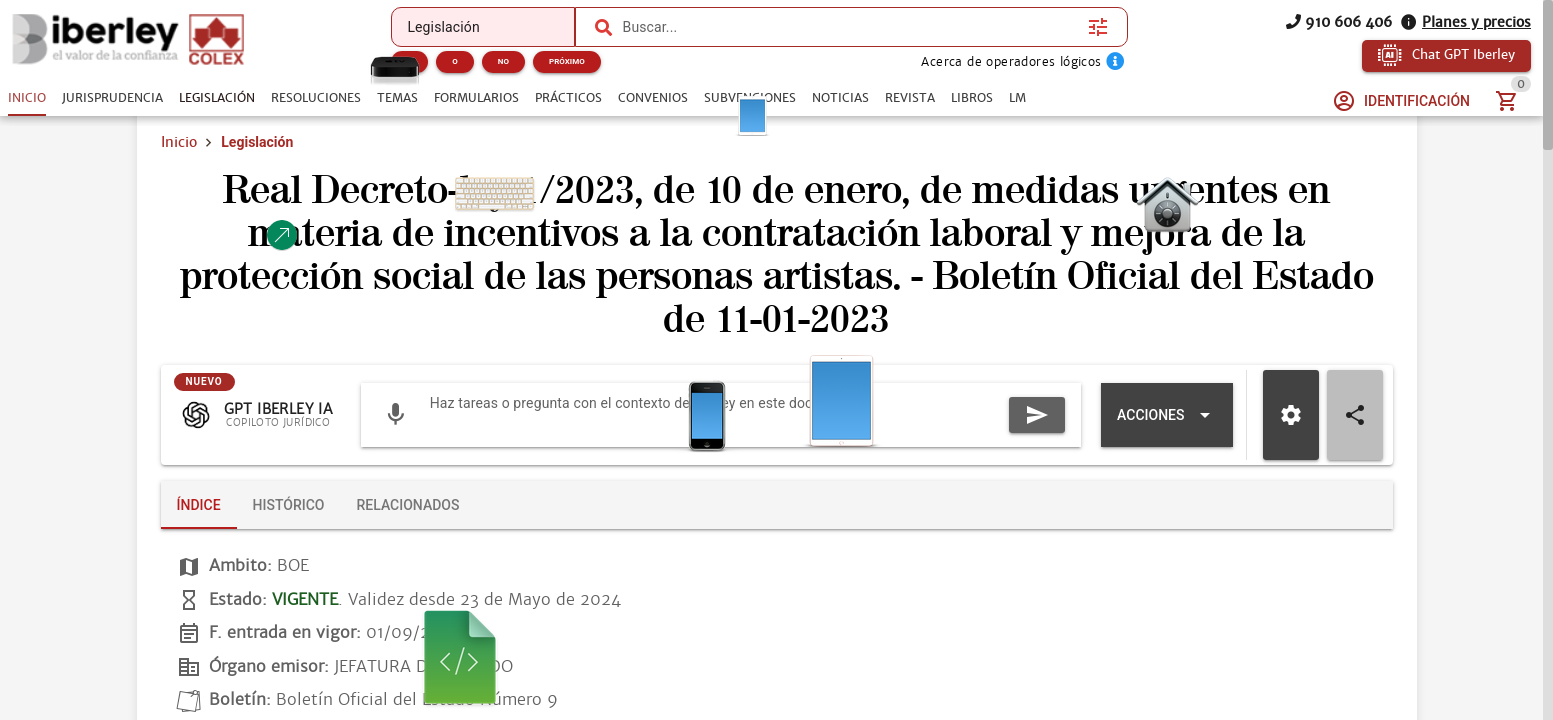  I want to click on system alert for kernel extension approval, so click(1167, 205).